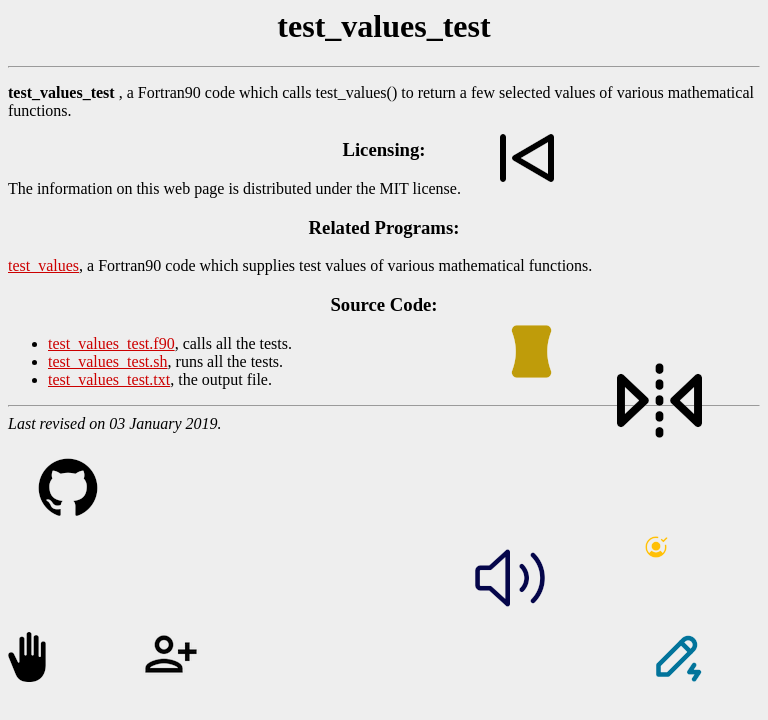 This screenshot has width=768, height=720. What do you see at coordinates (656, 547) in the screenshot?
I see `verified user profile` at bounding box center [656, 547].